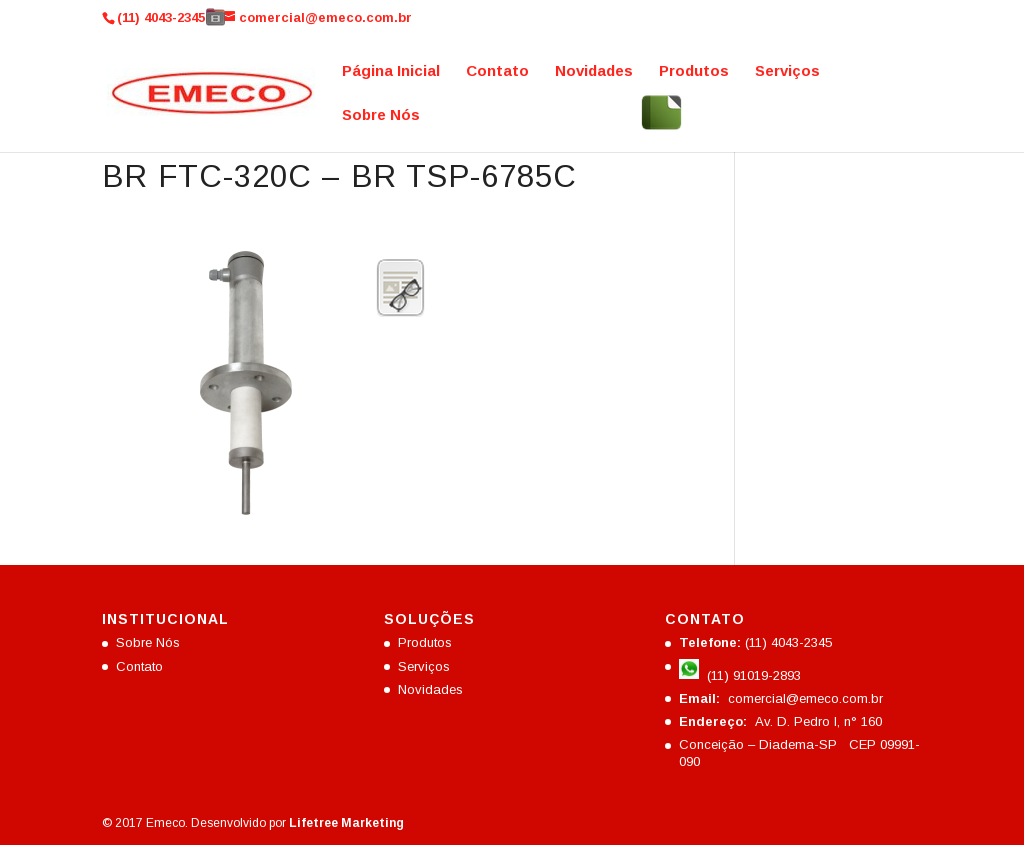 The width and height of the screenshot is (1024, 845). I want to click on open your videos folder, so click(215, 16).